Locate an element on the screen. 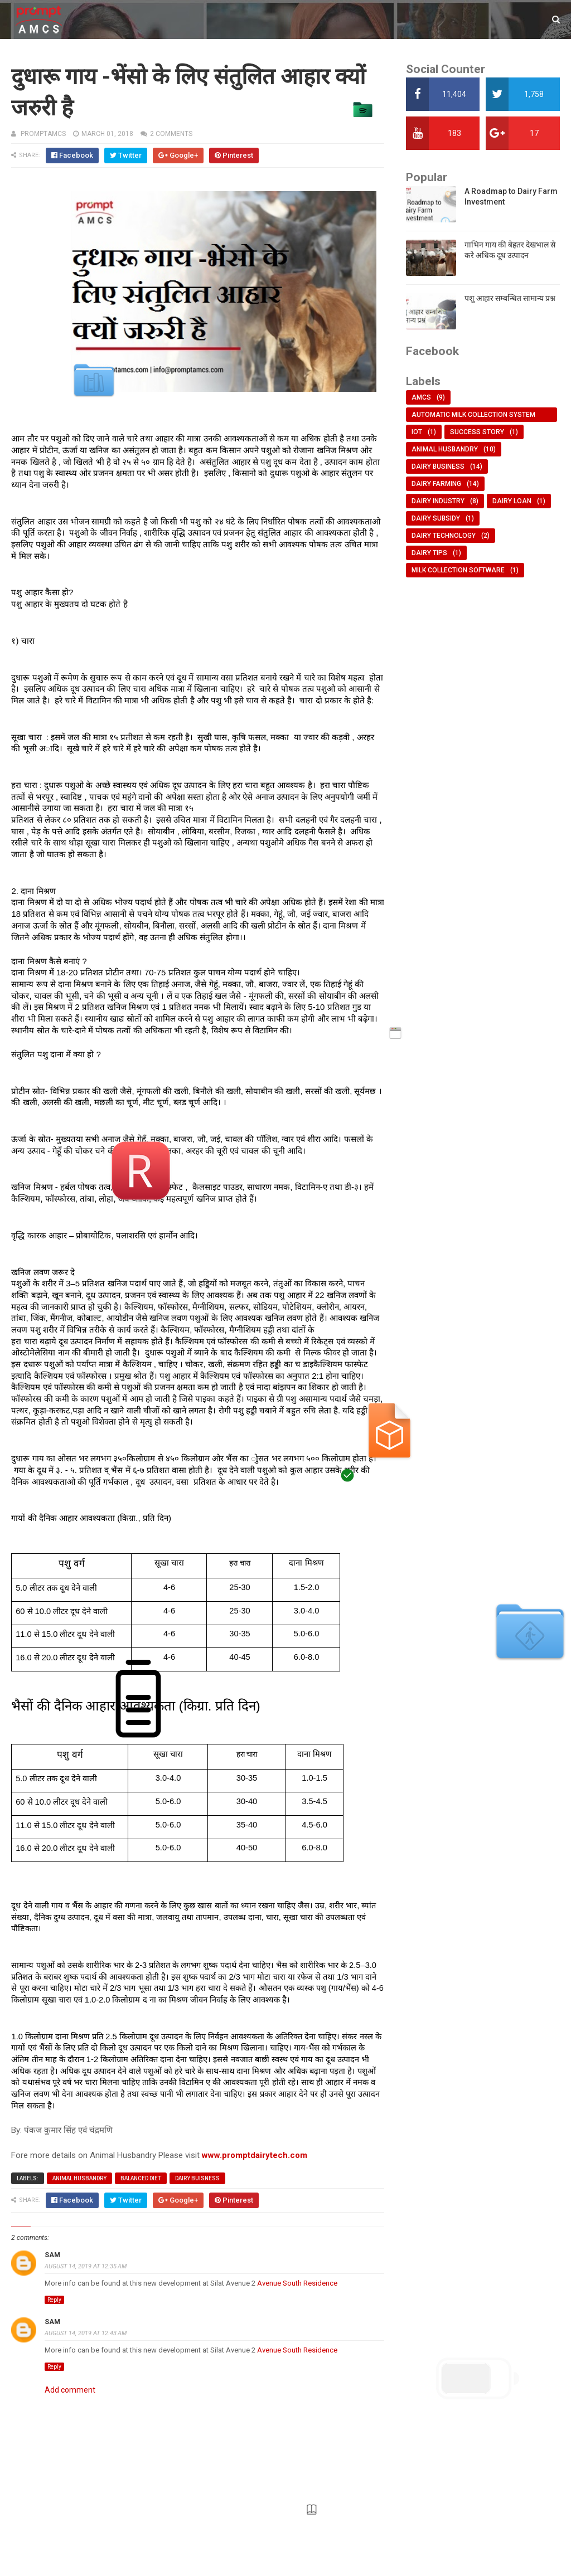  open media library folder is located at coordinates (94, 380).